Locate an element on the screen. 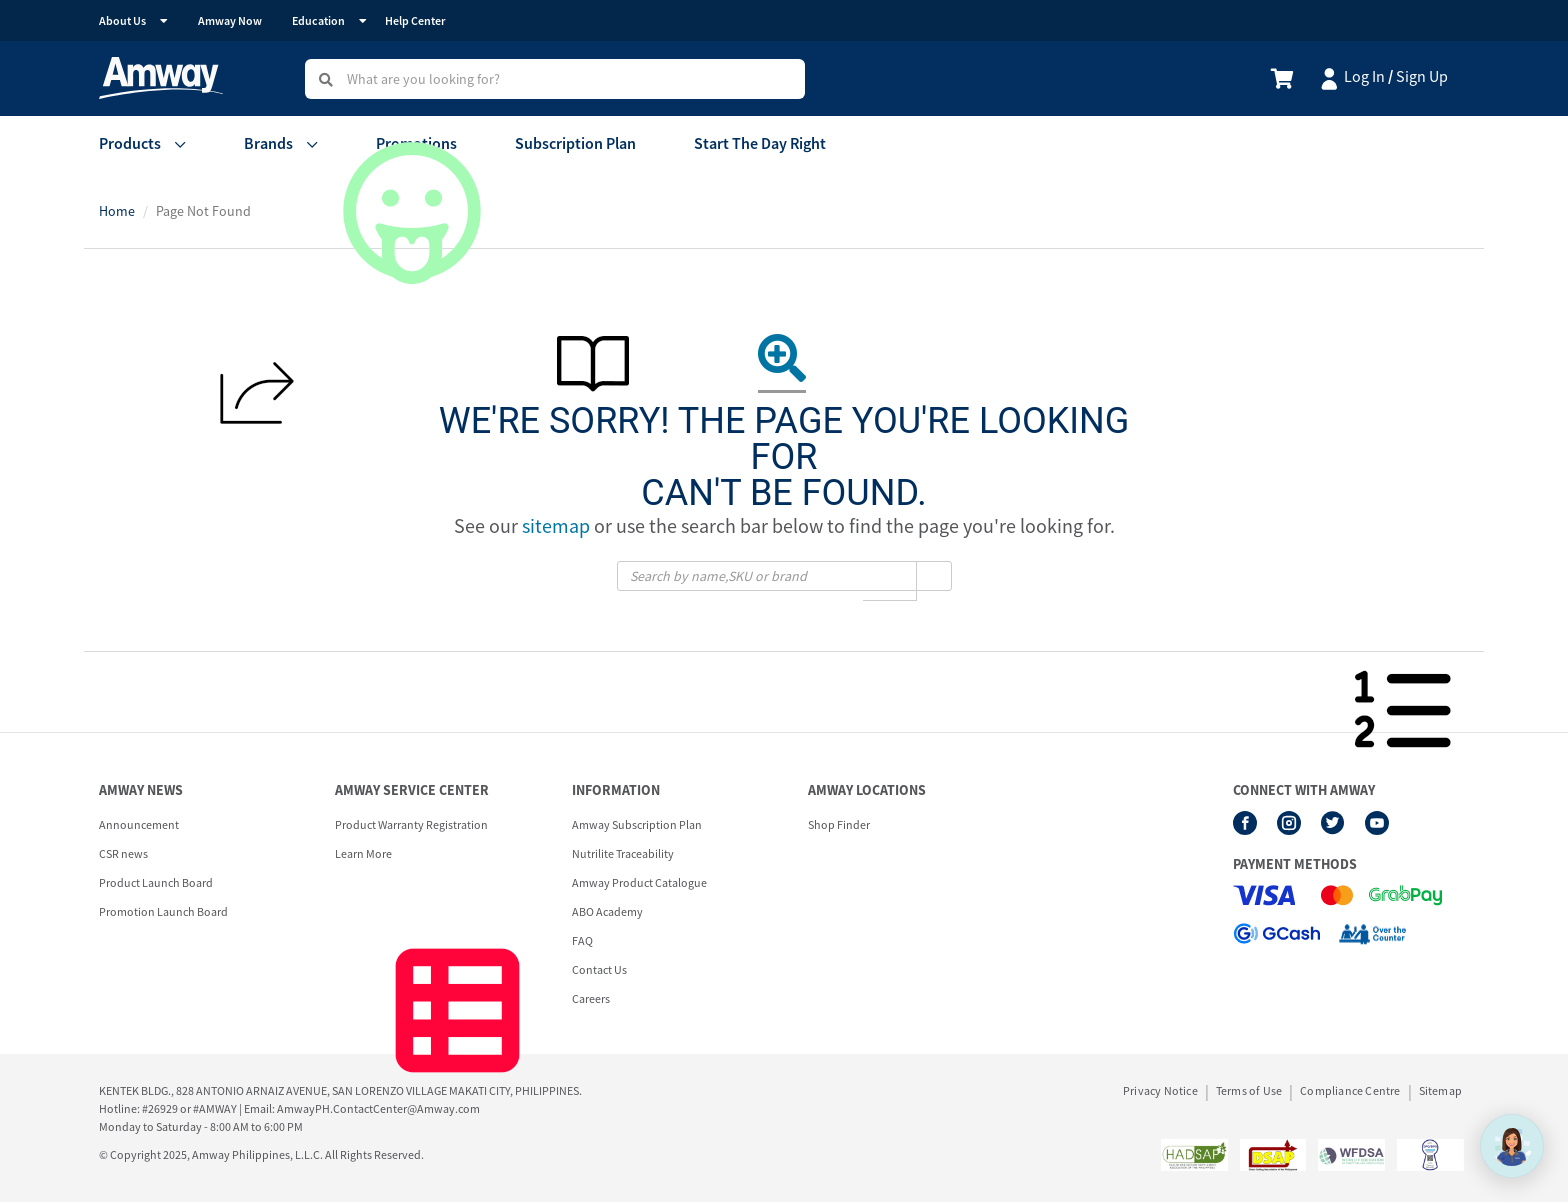 The height and width of the screenshot is (1202, 1568). create a numbered list is located at coordinates (1406, 709).